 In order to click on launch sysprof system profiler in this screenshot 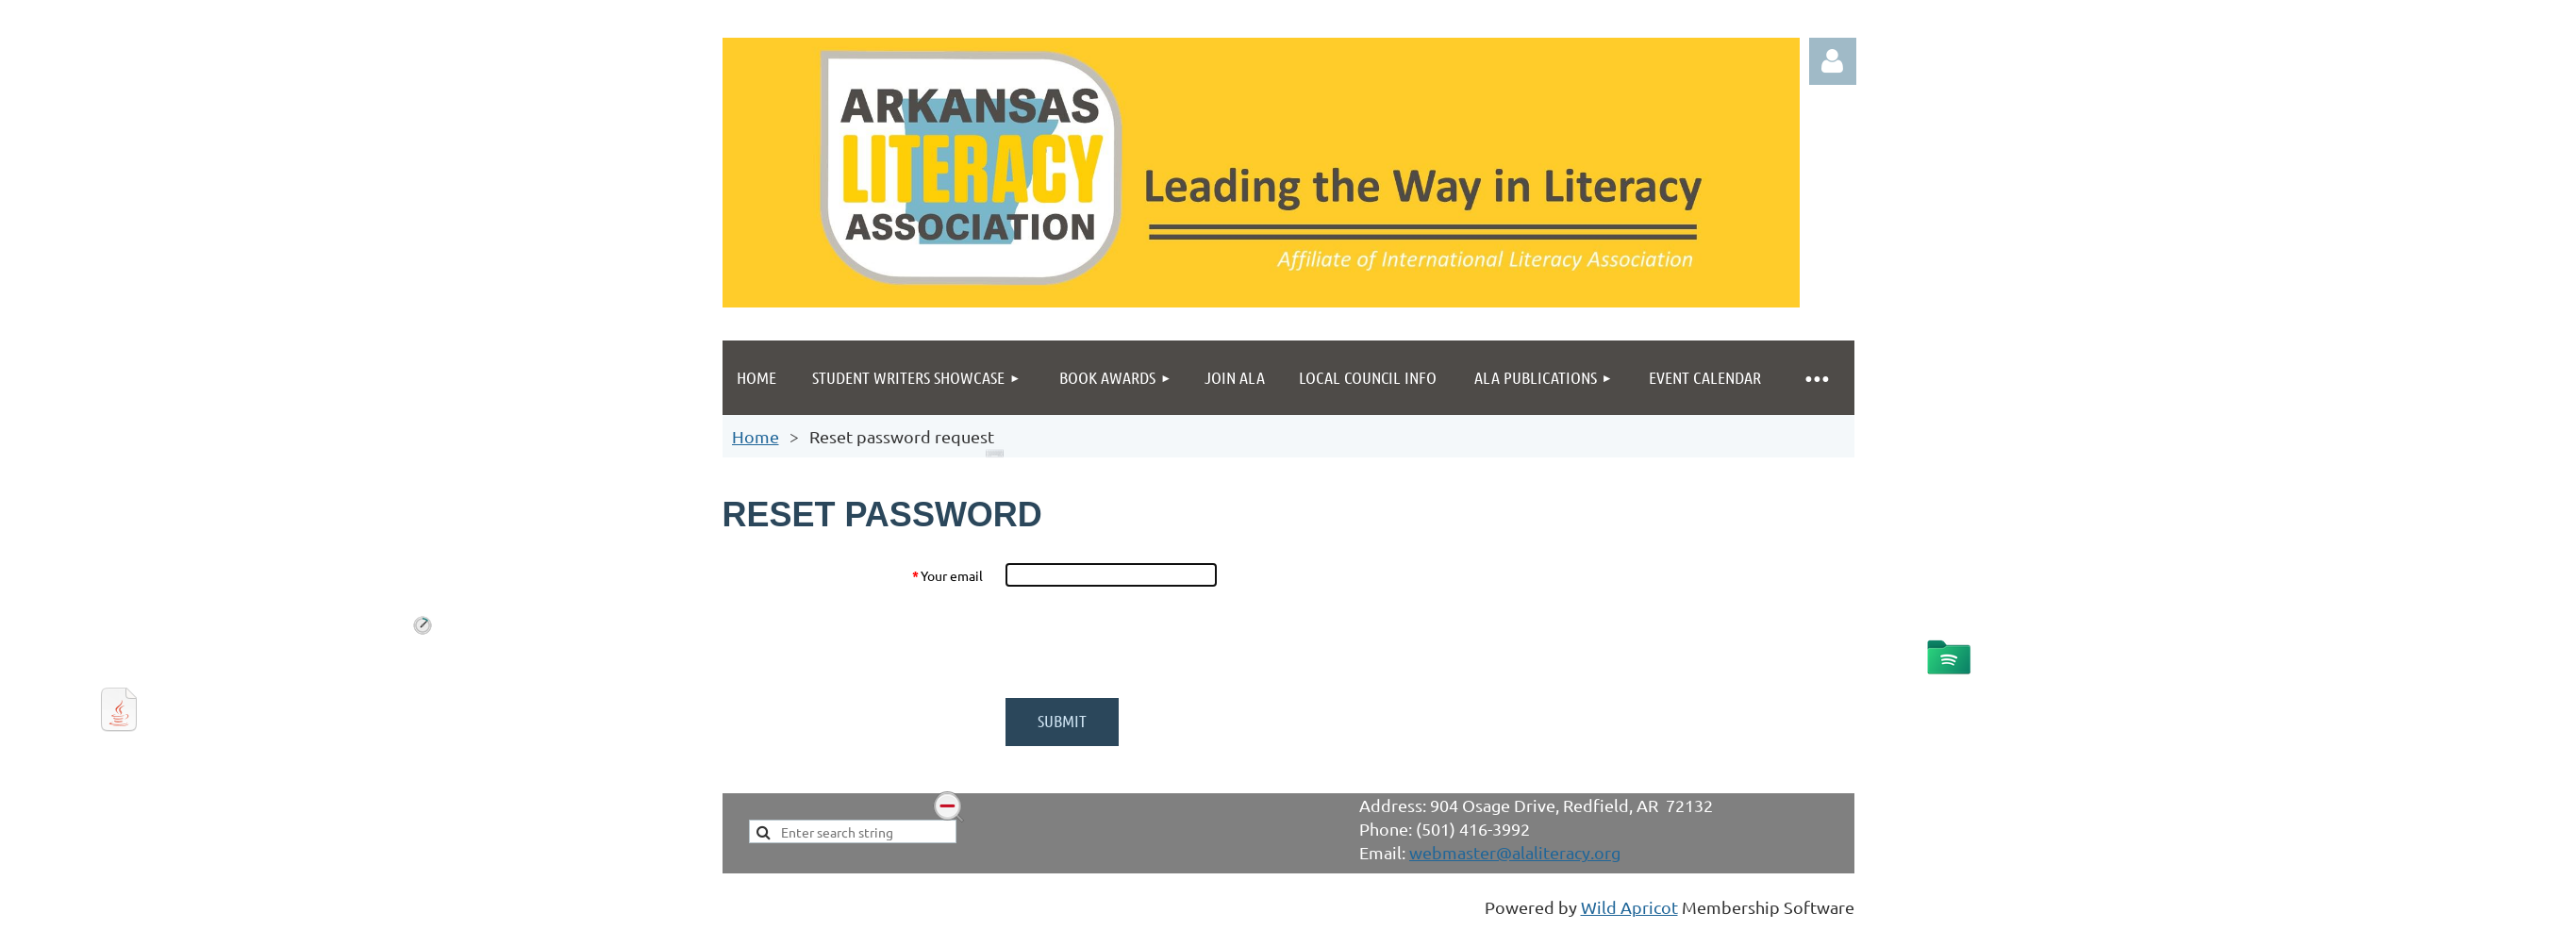, I will do `click(423, 625)`.